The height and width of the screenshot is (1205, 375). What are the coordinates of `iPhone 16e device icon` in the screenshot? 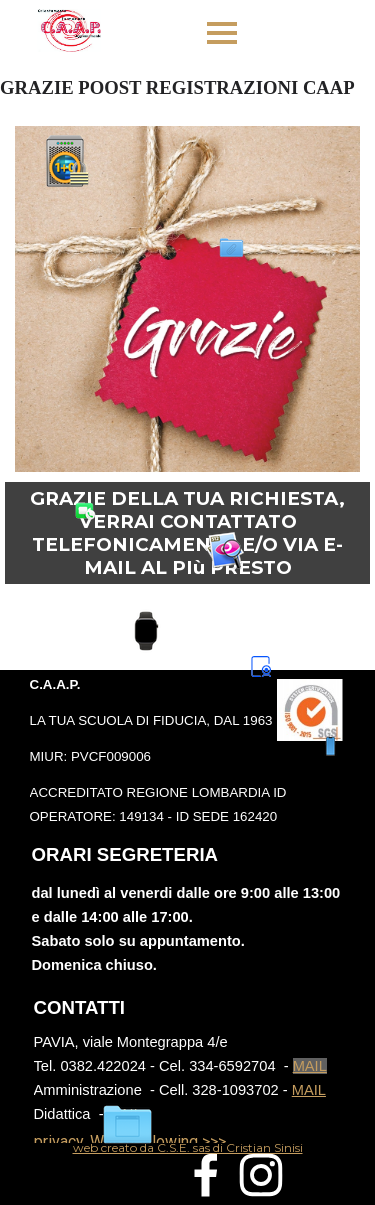 It's located at (330, 746).